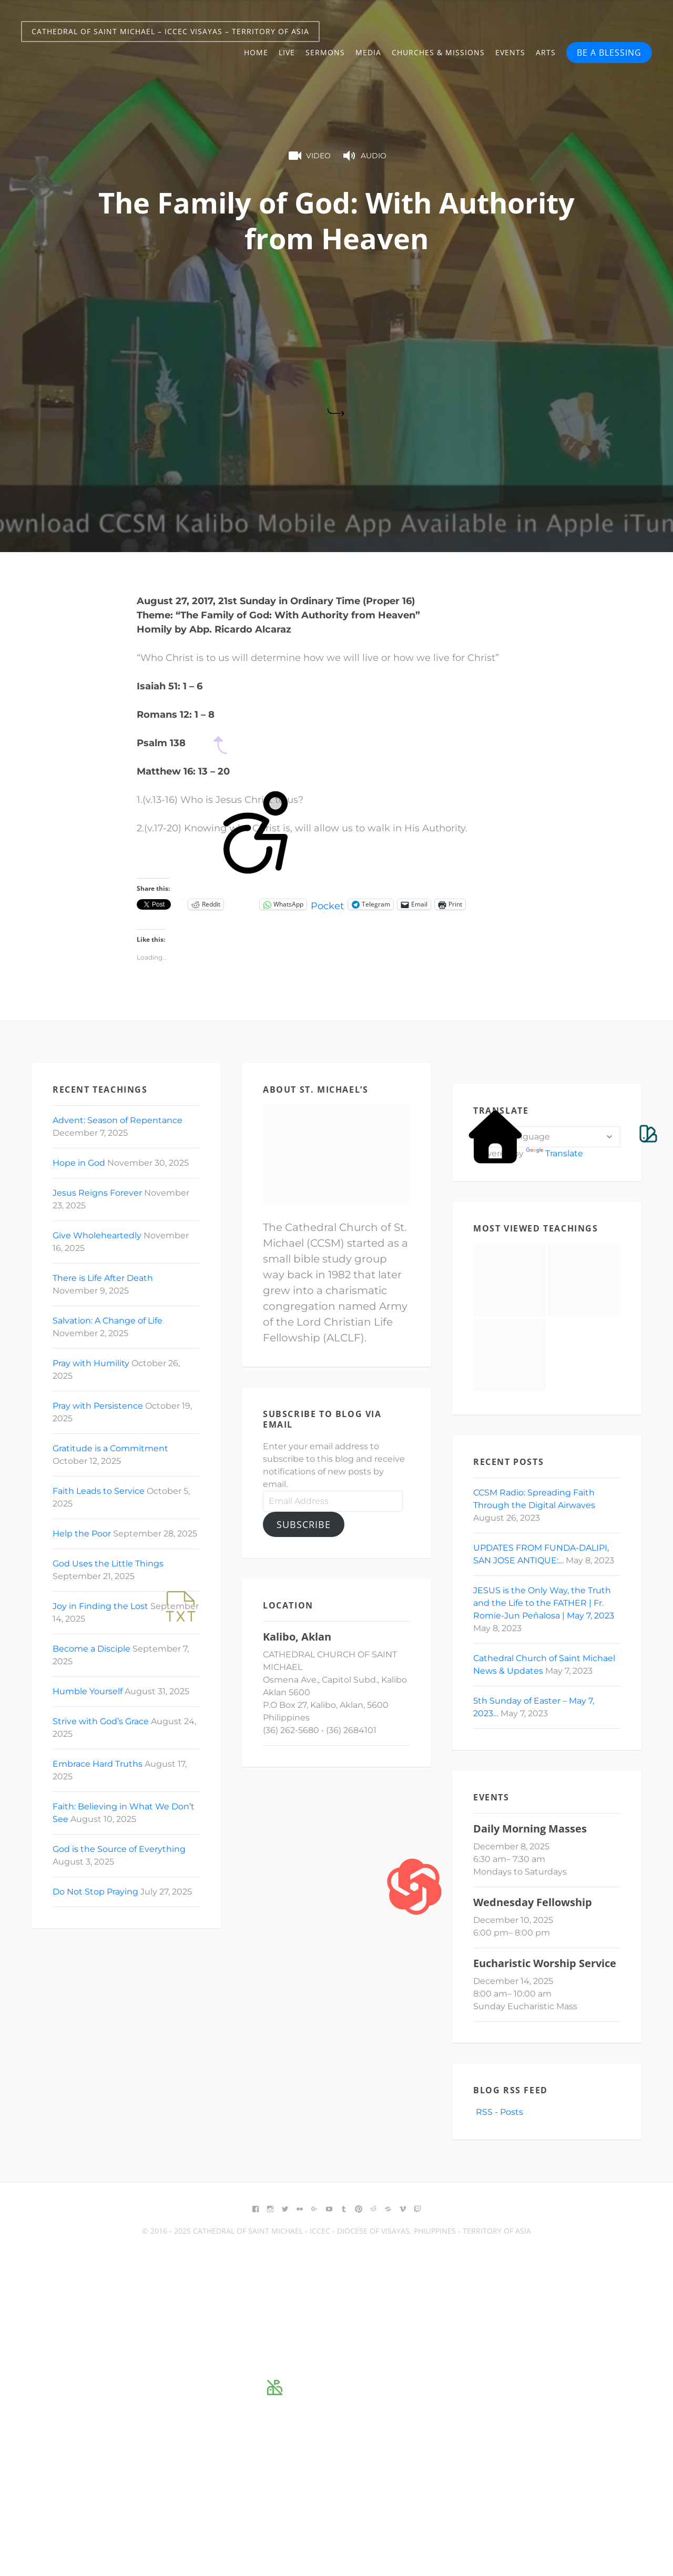  I want to click on indicates wheelchair accessible facility, so click(257, 834).